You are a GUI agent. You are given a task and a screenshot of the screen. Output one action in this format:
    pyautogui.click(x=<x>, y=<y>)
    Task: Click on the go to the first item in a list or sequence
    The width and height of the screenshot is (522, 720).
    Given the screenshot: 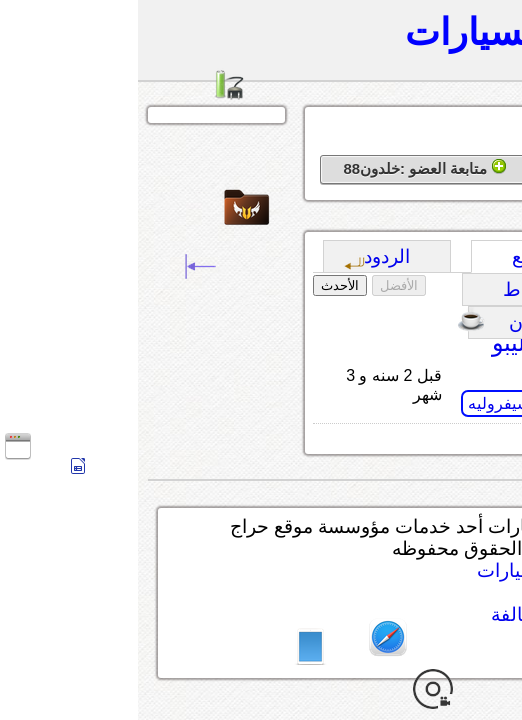 What is the action you would take?
    pyautogui.click(x=200, y=266)
    